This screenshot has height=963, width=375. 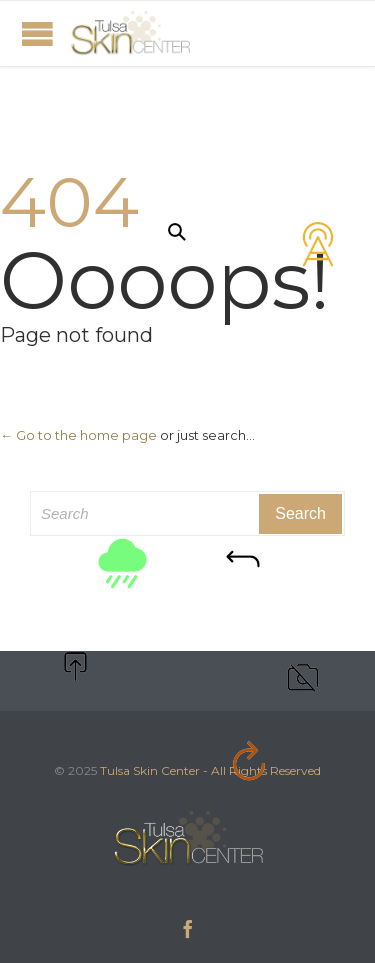 What do you see at coordinates (75, 666) in the screenshot?
I see `upload a file or document` at bounding box center [75, 666].